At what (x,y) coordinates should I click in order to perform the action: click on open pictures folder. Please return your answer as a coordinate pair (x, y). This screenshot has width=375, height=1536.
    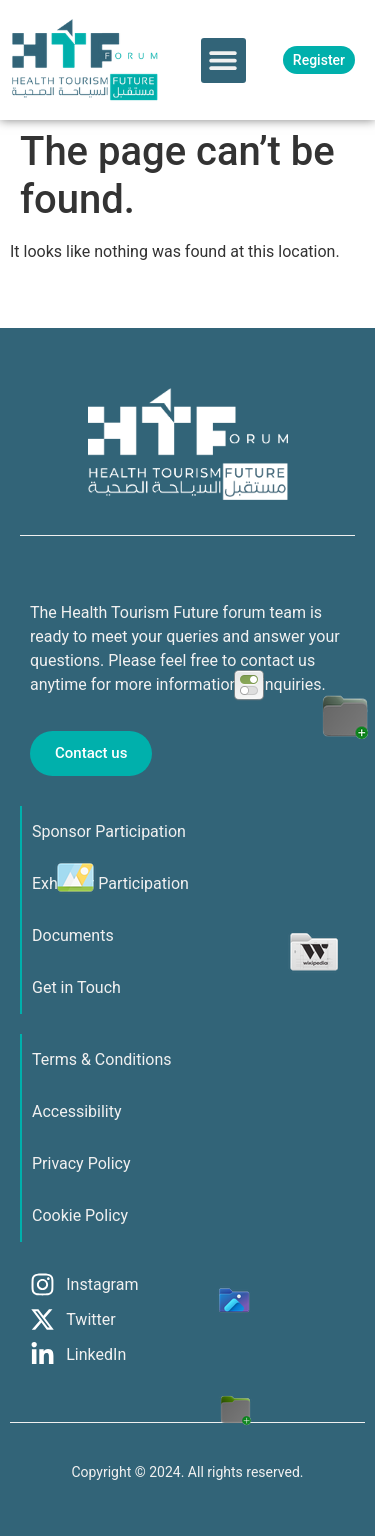
    Looking at the image, I should click on (234, 1301).